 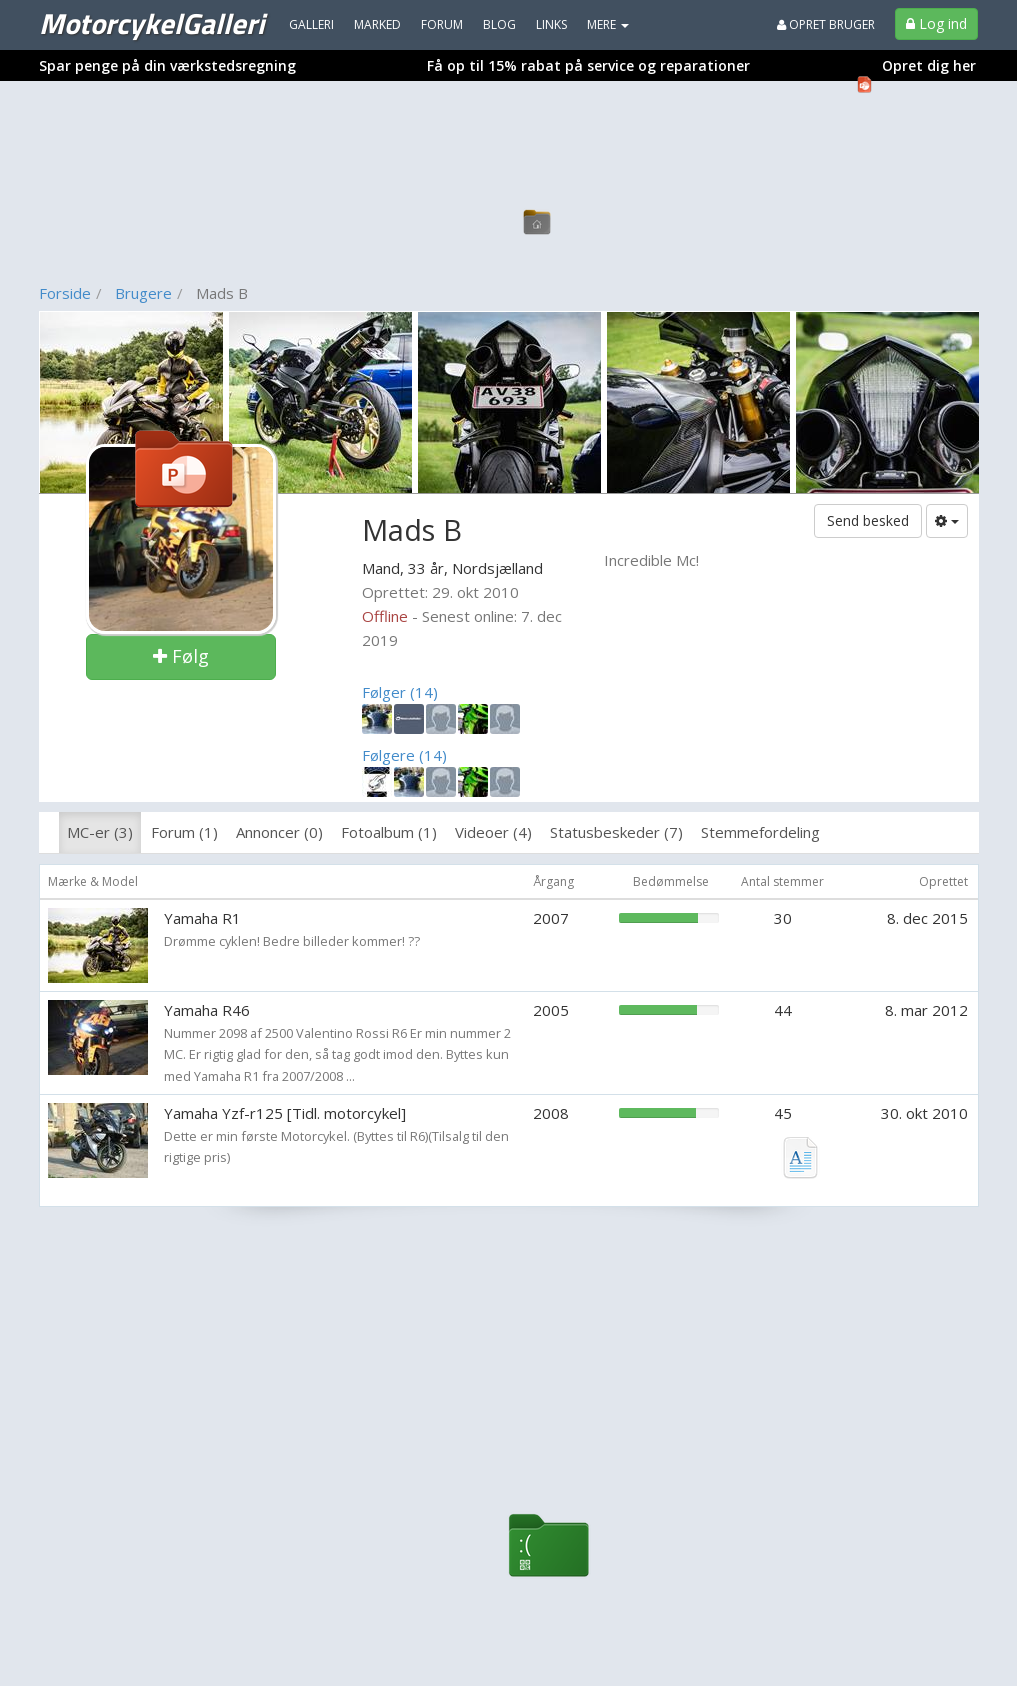 What do you see at coordinates (537, 222) in the screenshot?
I see `access your home folder` at bounding box center [537, 222].